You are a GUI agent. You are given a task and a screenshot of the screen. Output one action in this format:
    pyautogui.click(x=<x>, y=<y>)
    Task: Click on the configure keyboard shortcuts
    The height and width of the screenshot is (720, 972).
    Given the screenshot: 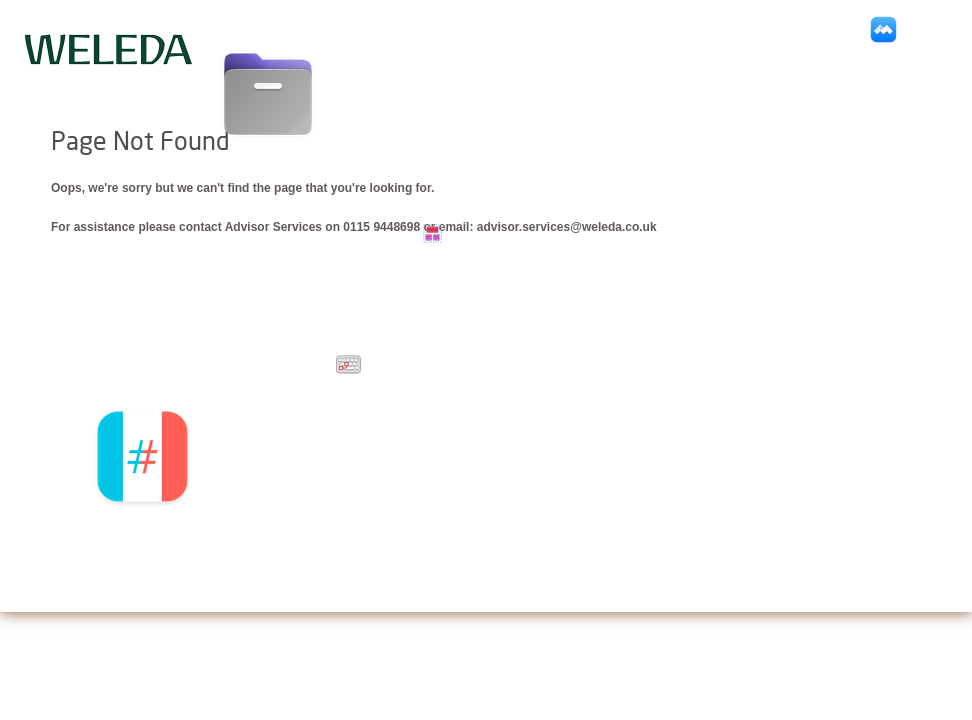 What is the action you would take?
    pyautogui.click(x=348, y=364)
    